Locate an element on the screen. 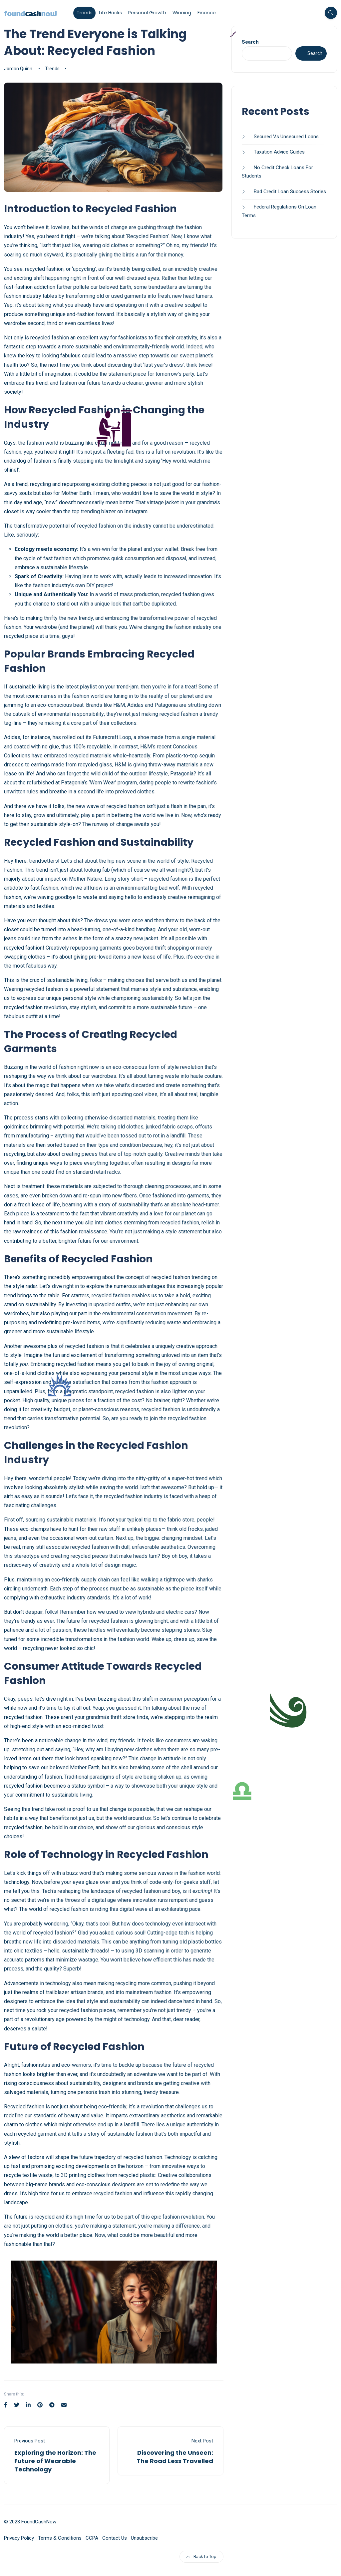 The width and height of the screenshot is (341, 2576). libra zodiac sign indicator is located at coordinates (242, 1791).